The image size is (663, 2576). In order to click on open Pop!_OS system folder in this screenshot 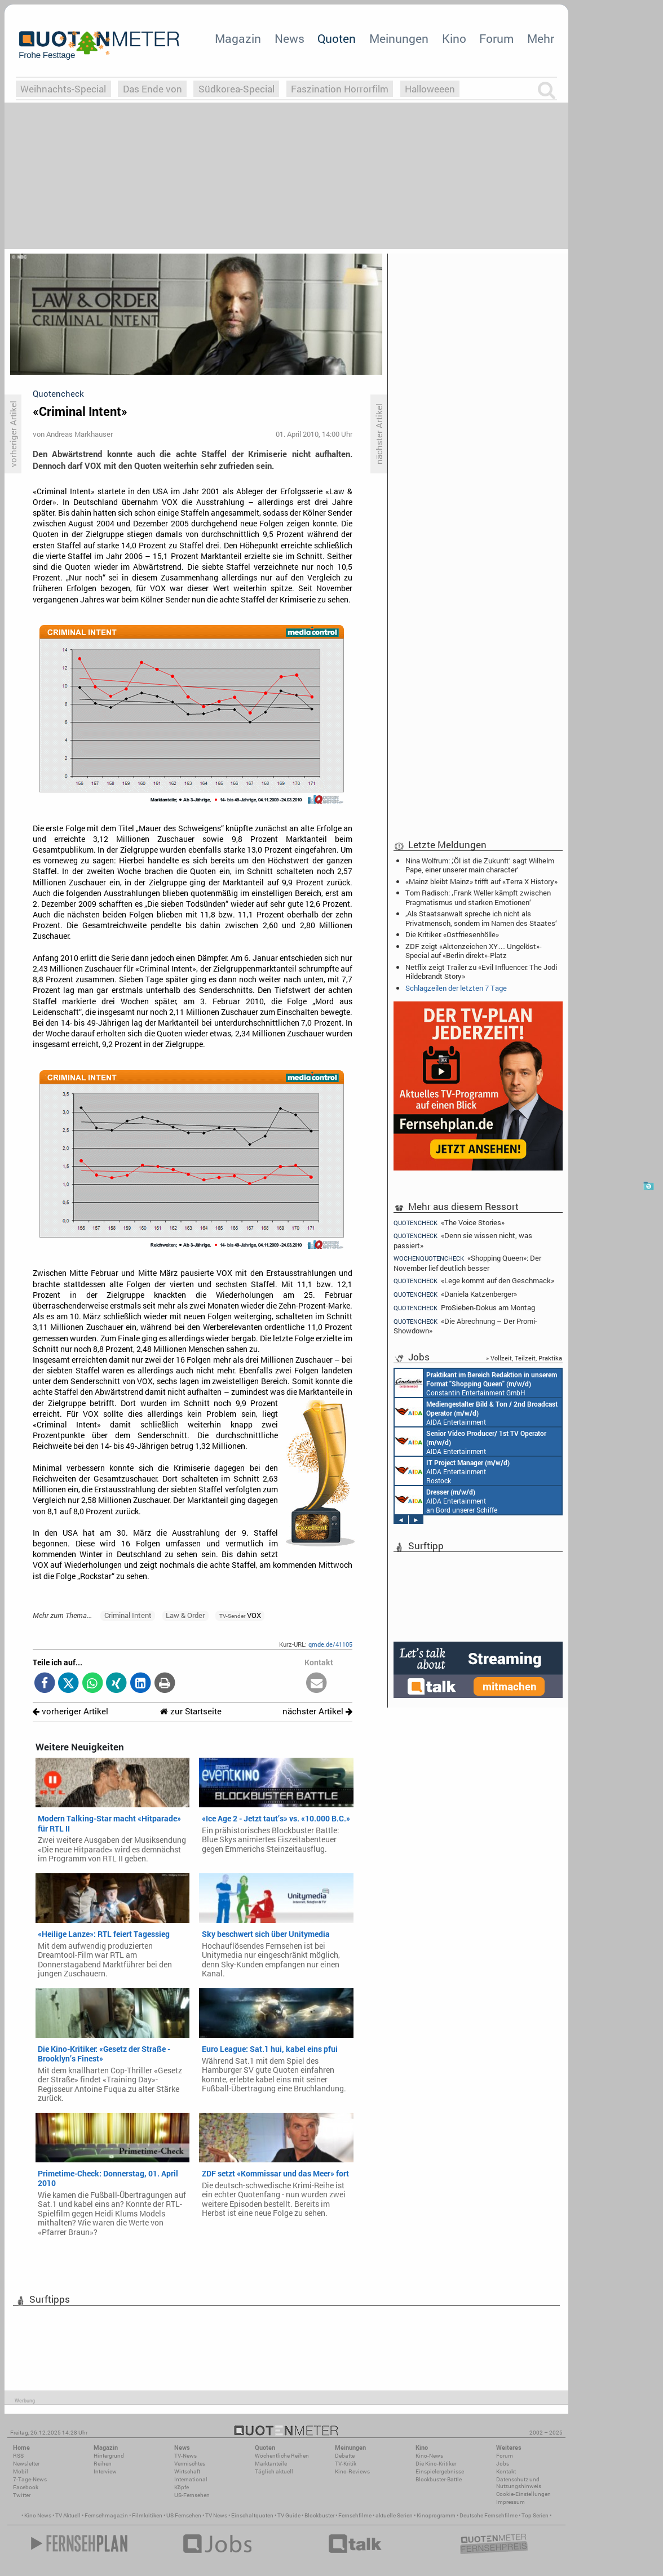, I will do `click(648, 1186)`.